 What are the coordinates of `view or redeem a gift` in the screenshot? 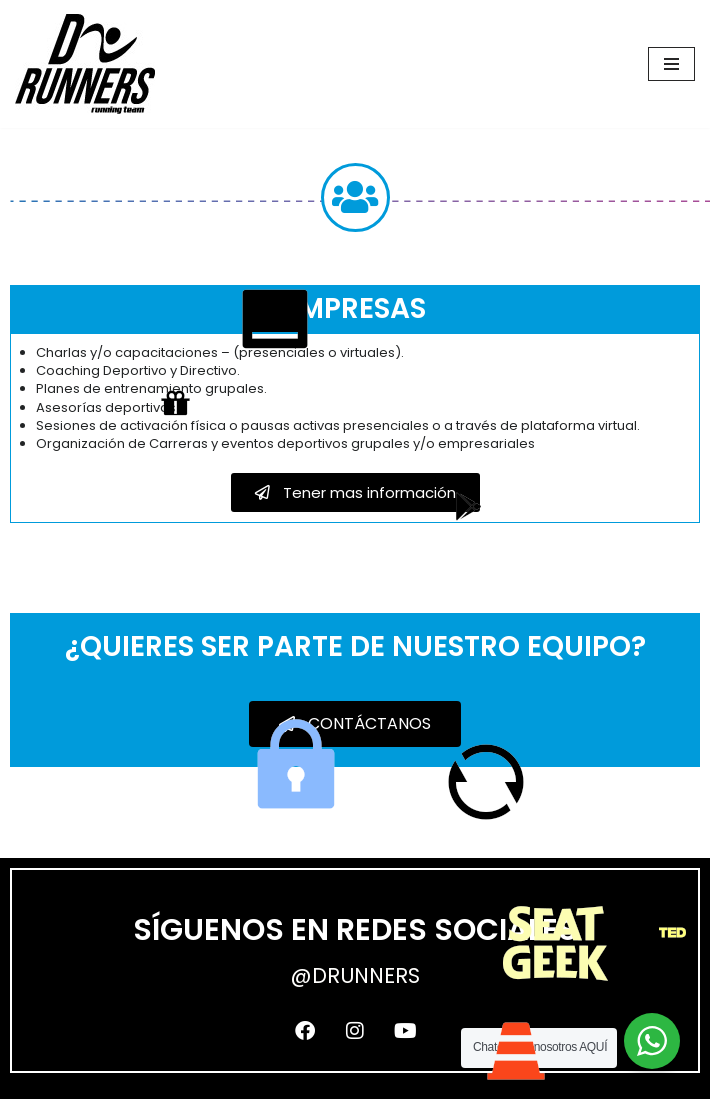 It's located at (175, 403).